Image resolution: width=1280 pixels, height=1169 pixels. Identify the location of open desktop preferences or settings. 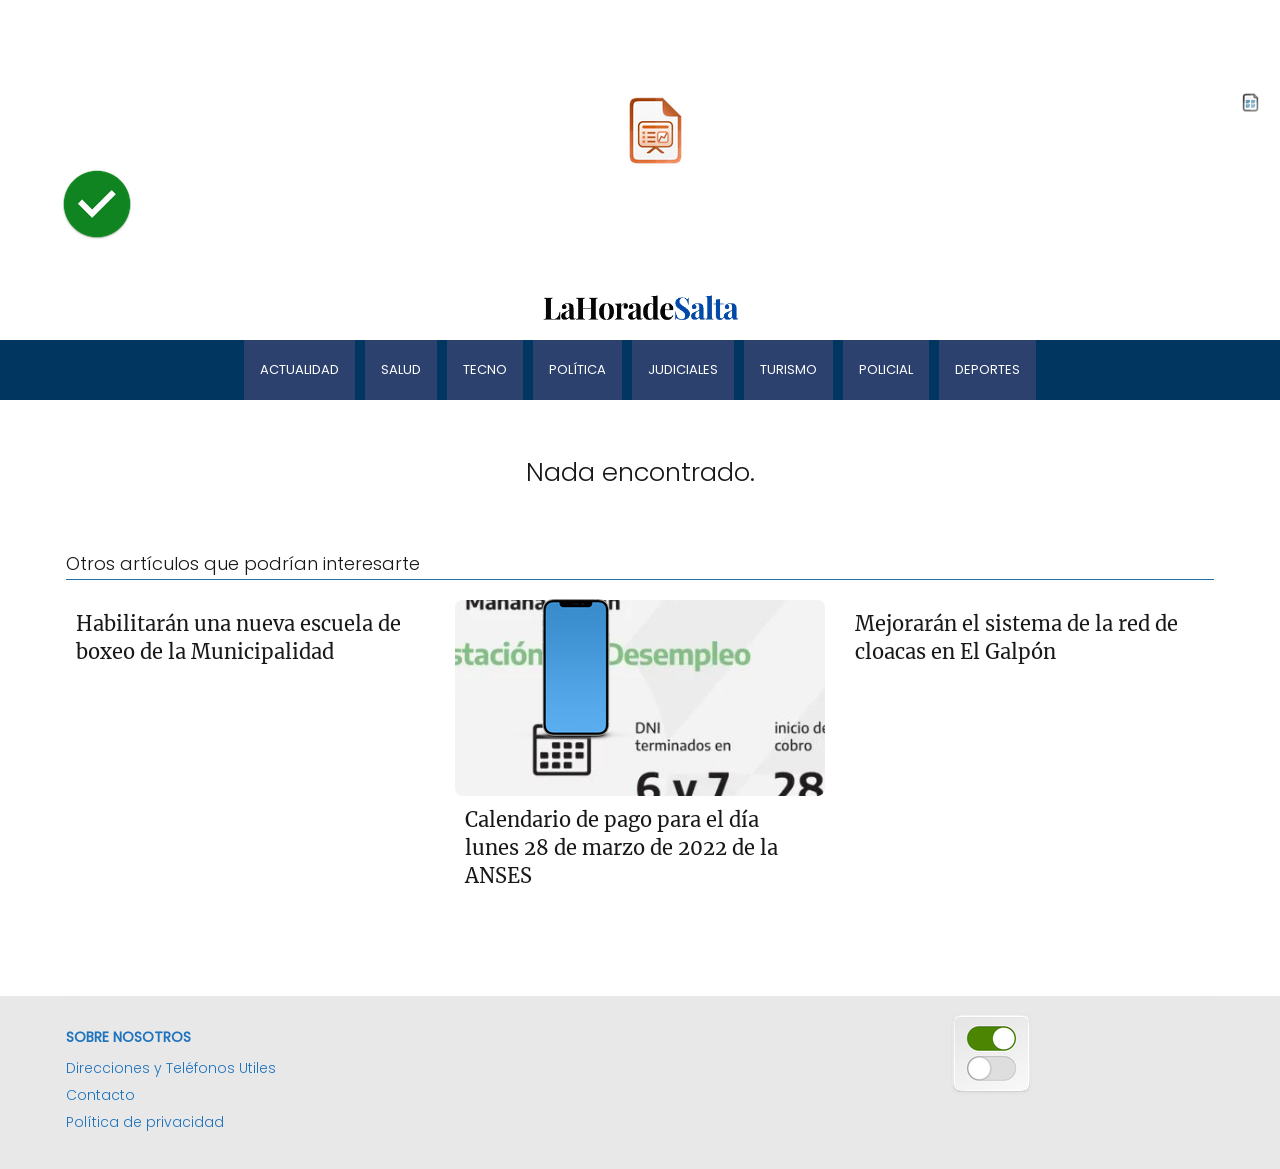
(991, 1053).